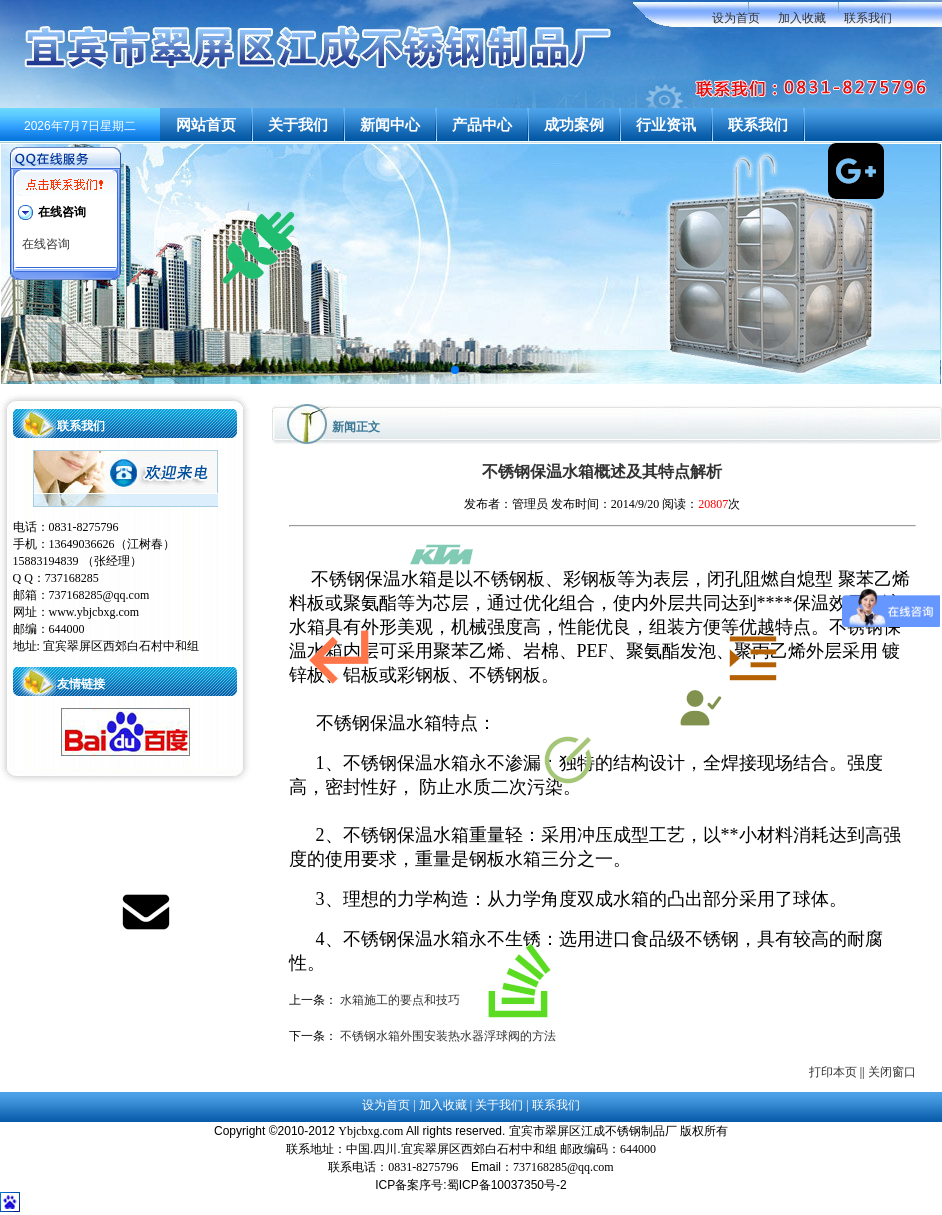 This screenshot has height=1215, width=942. What do you see at coordinates (146, 912) in the screenshot?
I see `open your inbox` at bounding box center [146, 912].